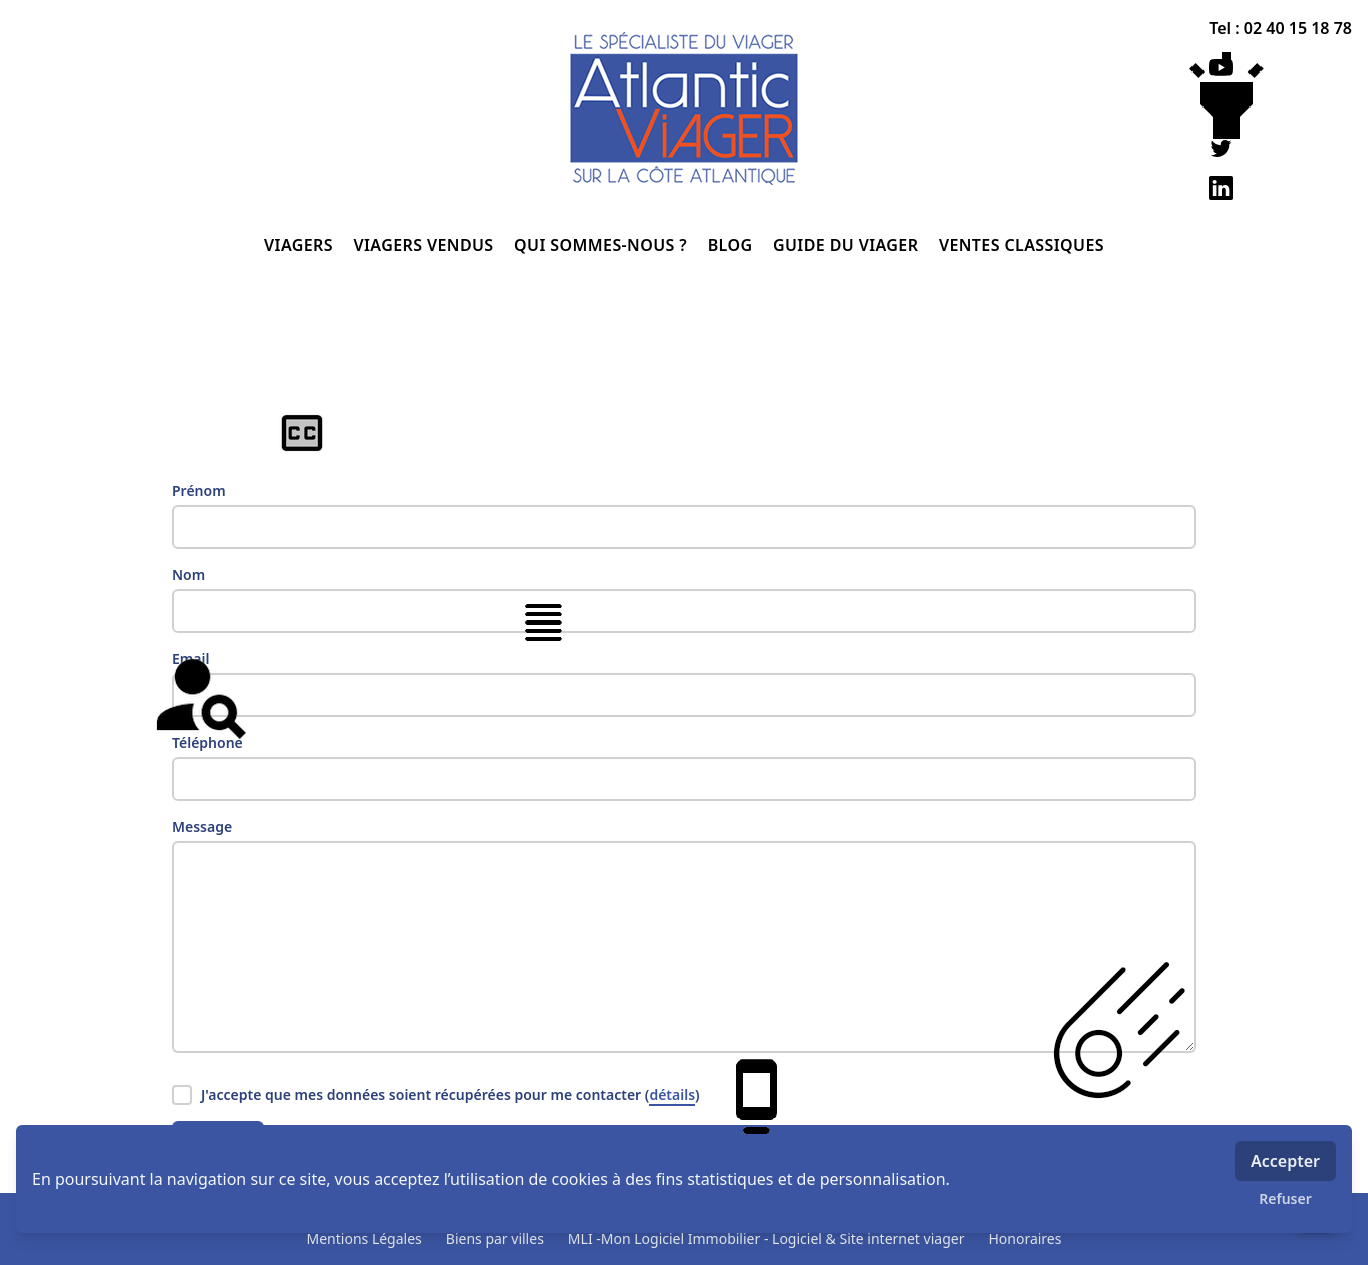  Describe the element at coordinates (543, 622) in the screenshot. I see `justify text alignment` at that location.